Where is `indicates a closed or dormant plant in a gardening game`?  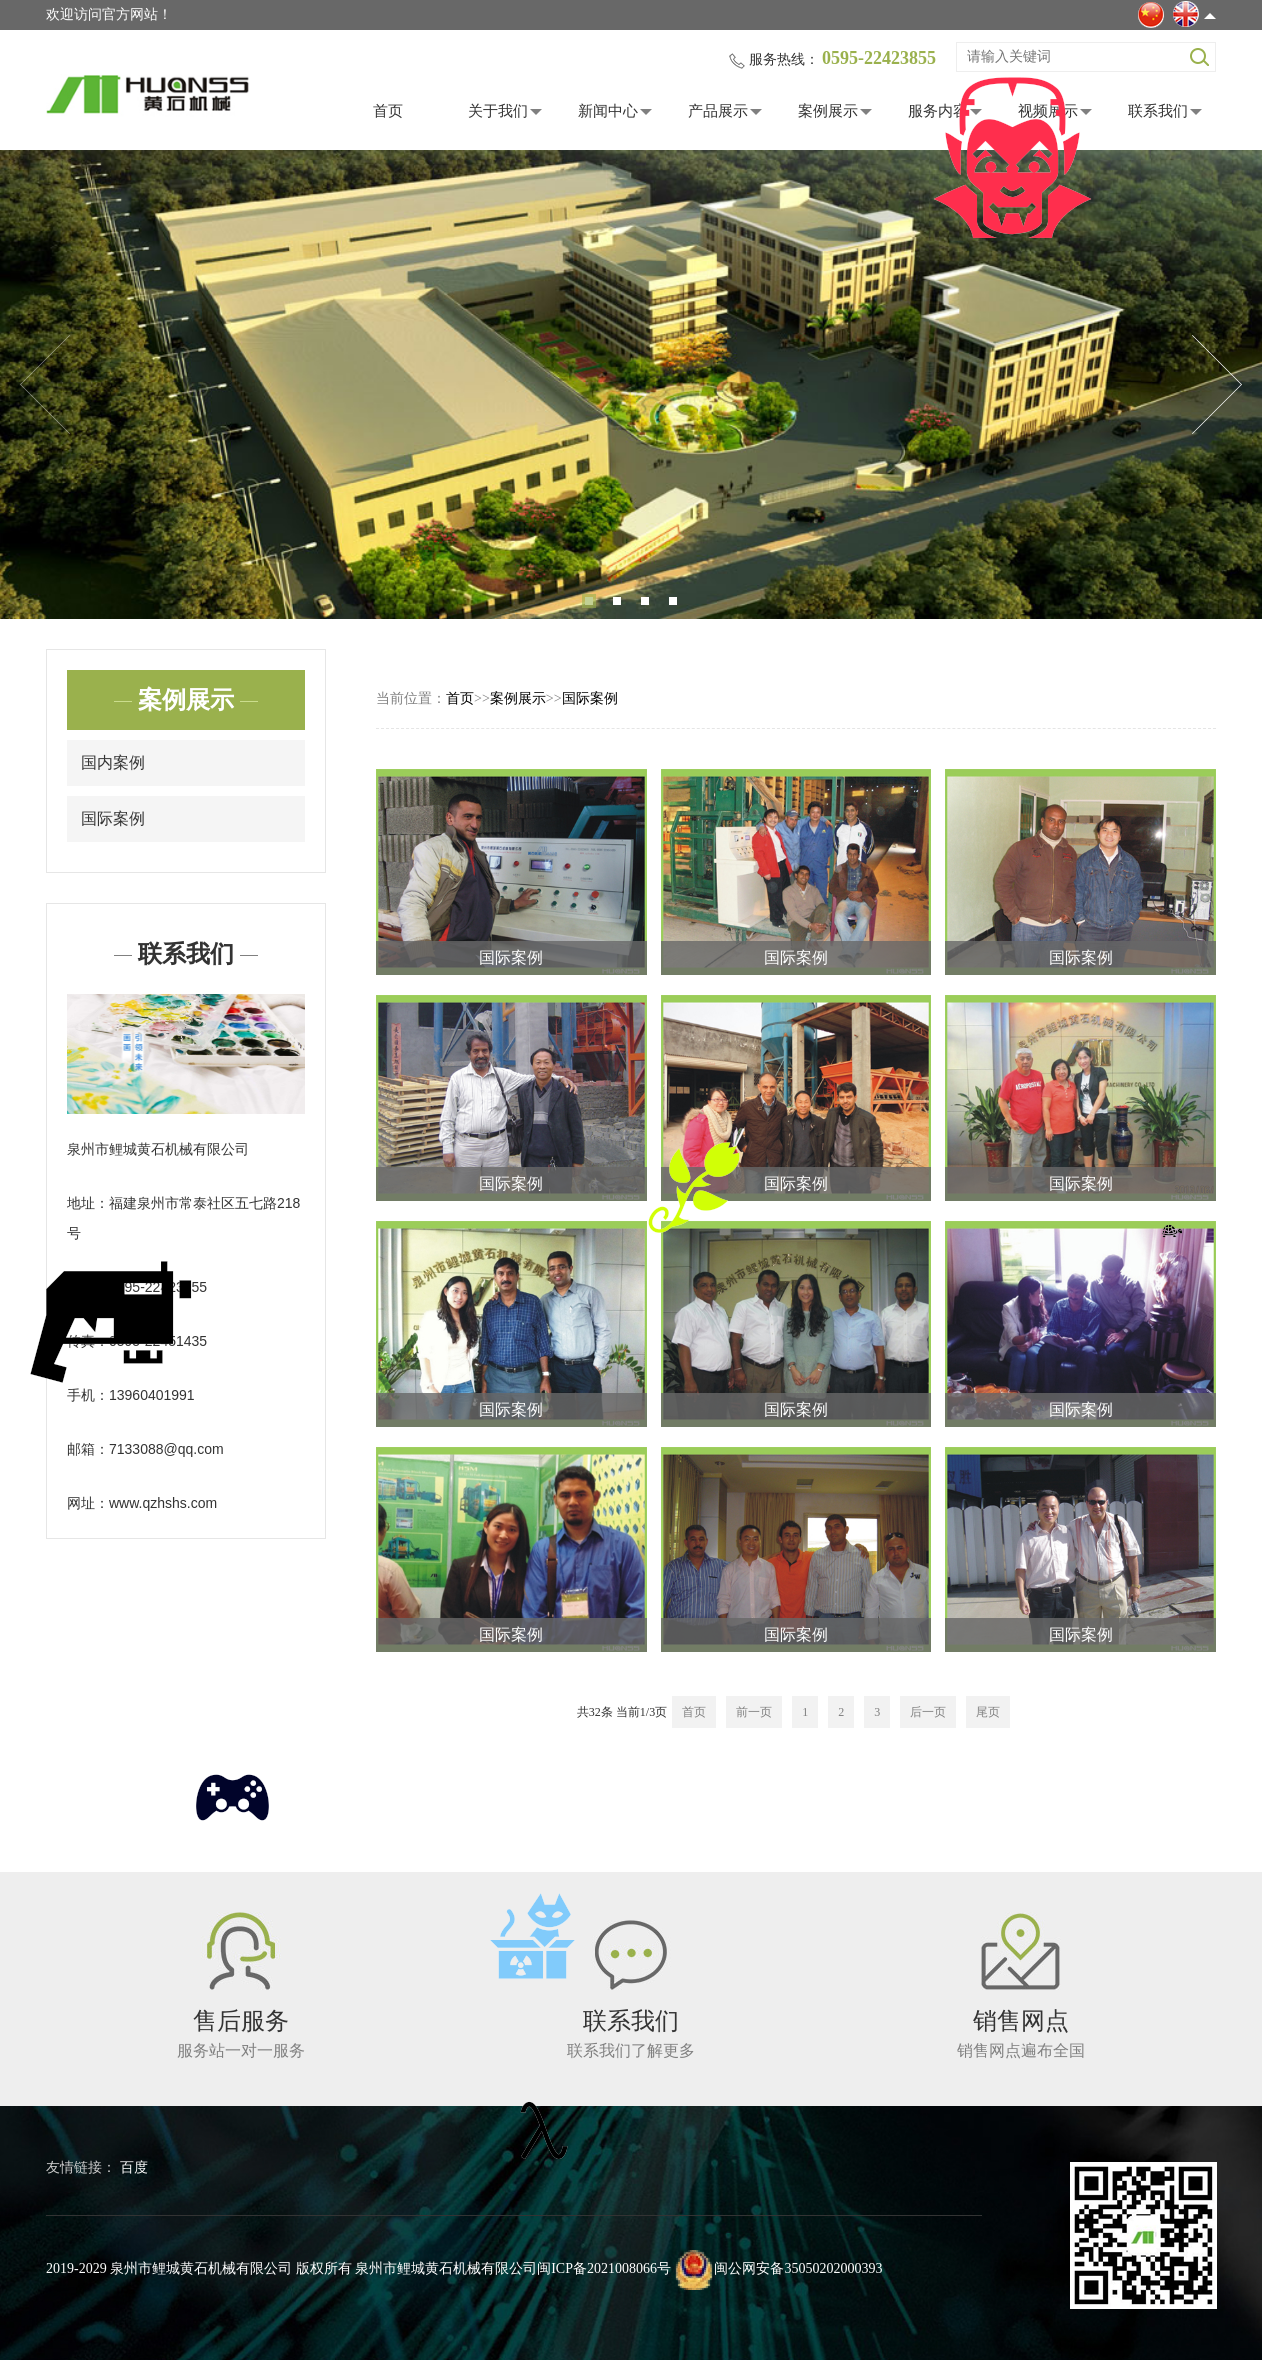 indicates a closed or dormant plant in a gardening game is located at coordinates (694, 1188).